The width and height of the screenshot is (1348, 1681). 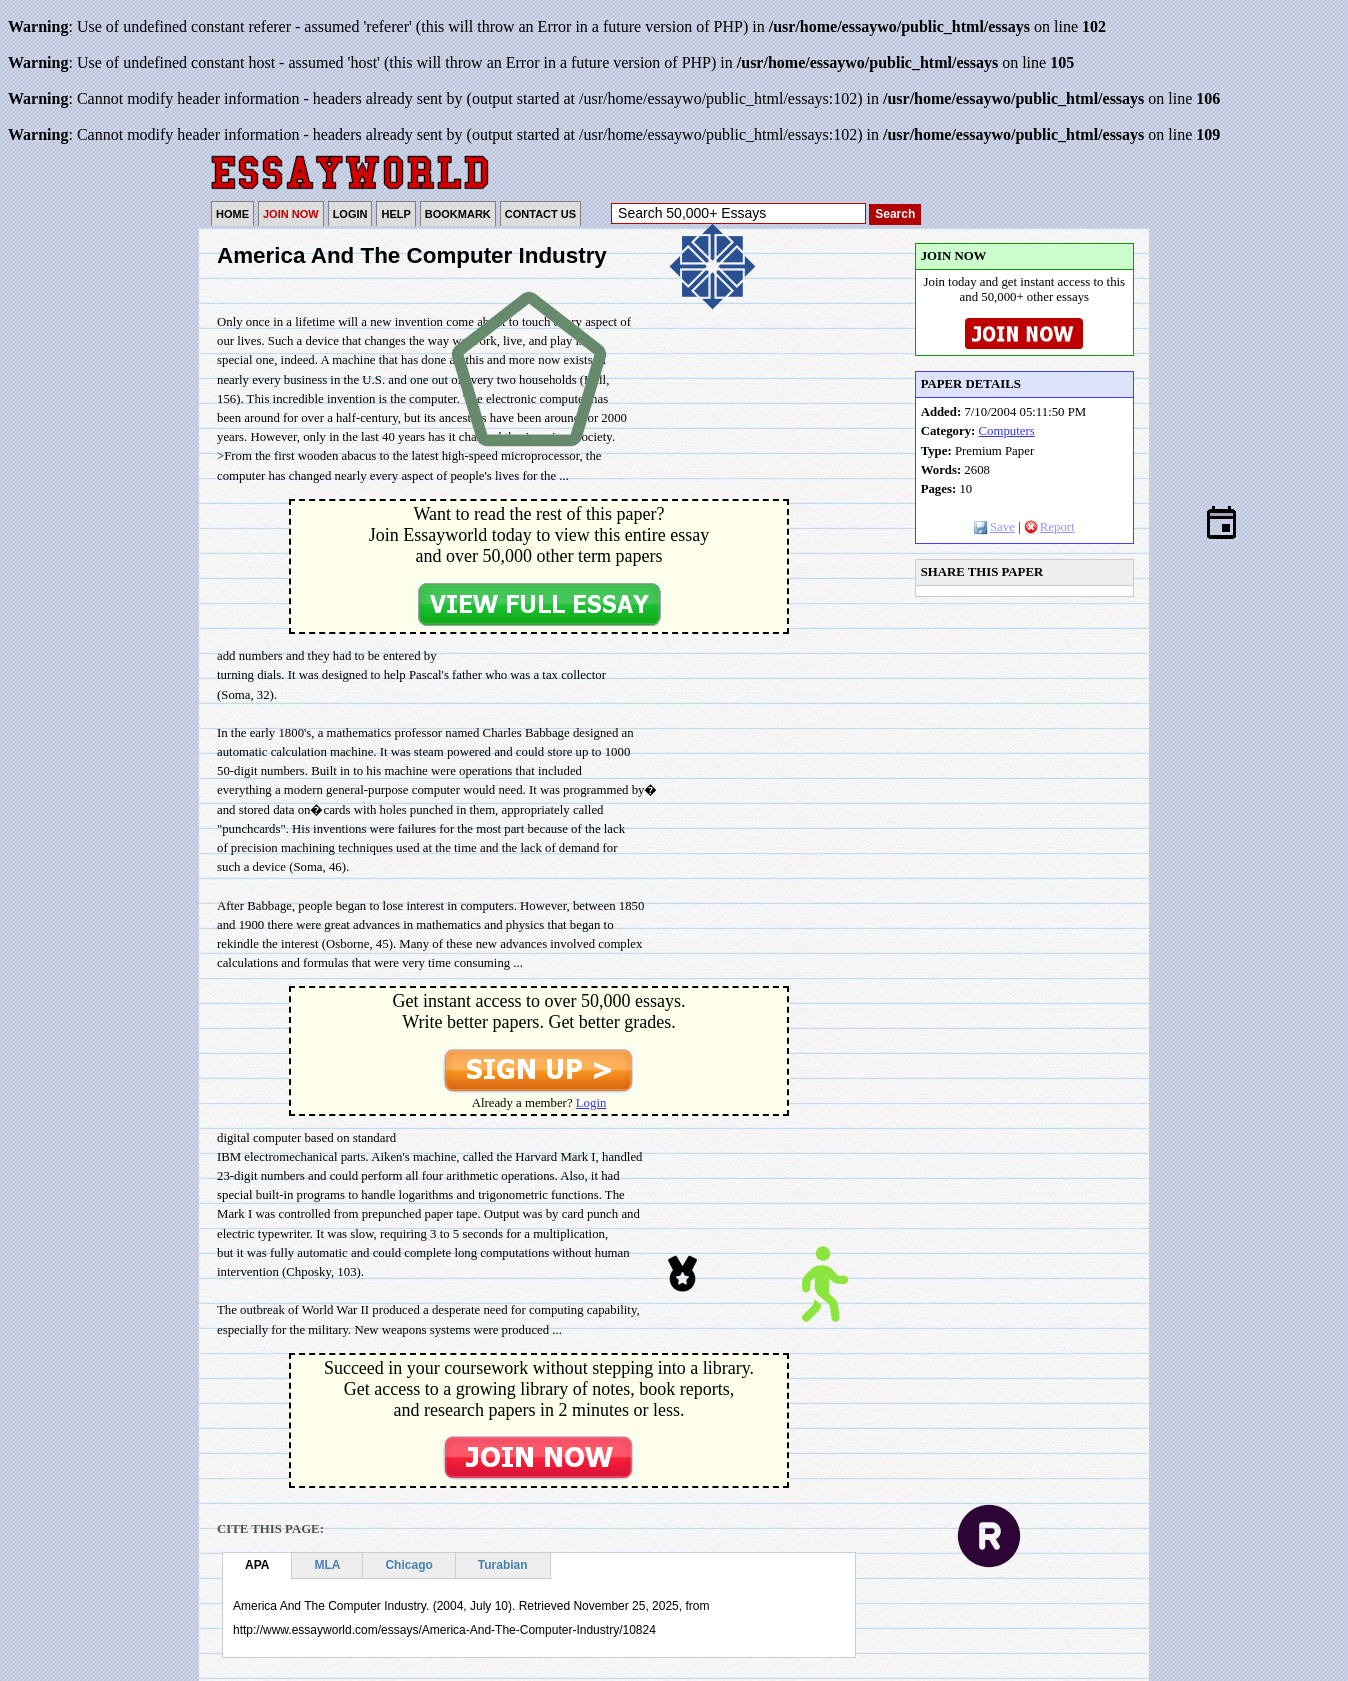 What do you see at coordinates (529, 375) in the screenshot?
I see `select pentagon shape tool` at bounding box center [529, 375].